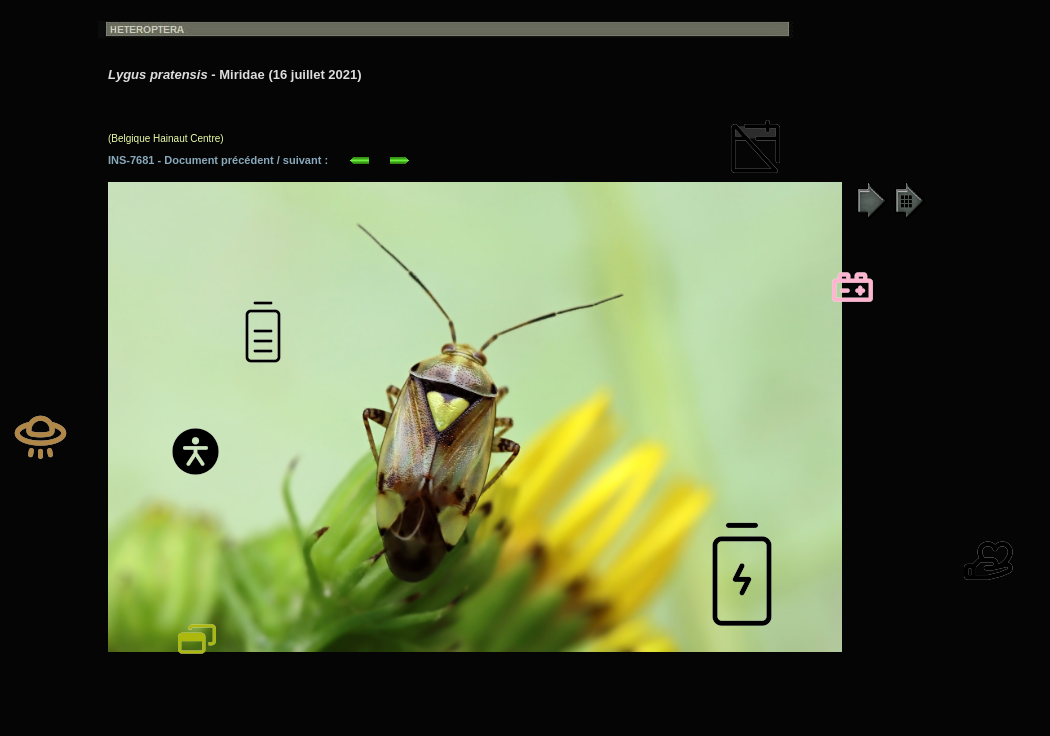  Describe the element at coordinates (742, 576) in the screenshot. I see `indicates device is currently charging` at that location.